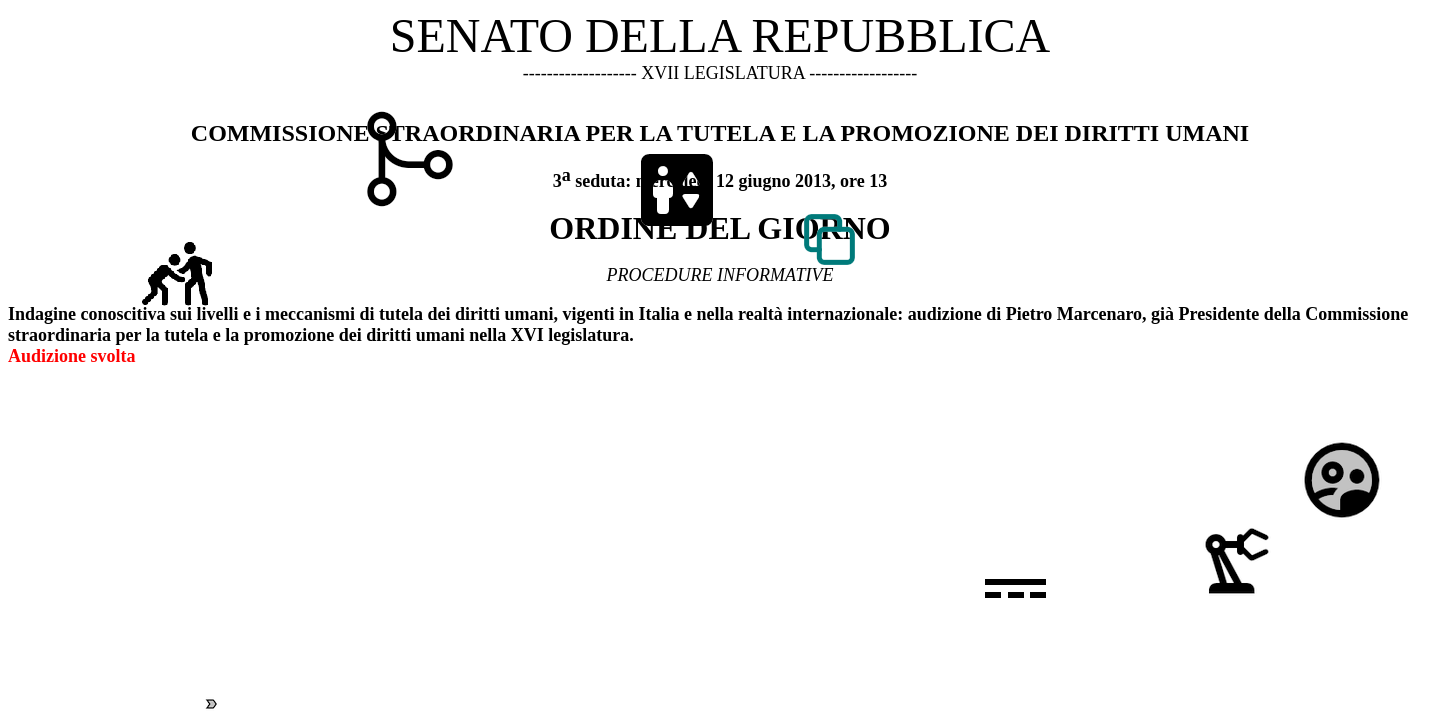 Image resolution: width=1440 pixels, height=720 pixels. Describe the element at coordinates (1237, 562) in the screenshot. I see `access manufacturing or industrial settings` at that location.